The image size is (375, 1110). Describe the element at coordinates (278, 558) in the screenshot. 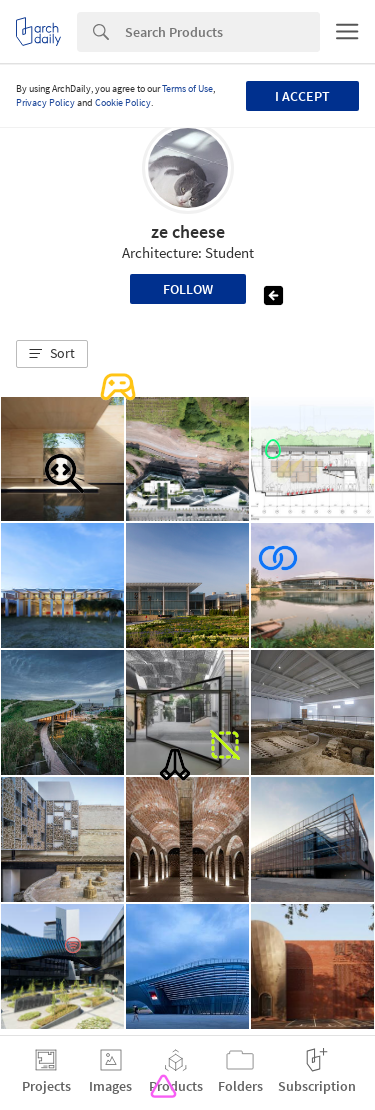

I see `view connections or relationships between items` at that location.